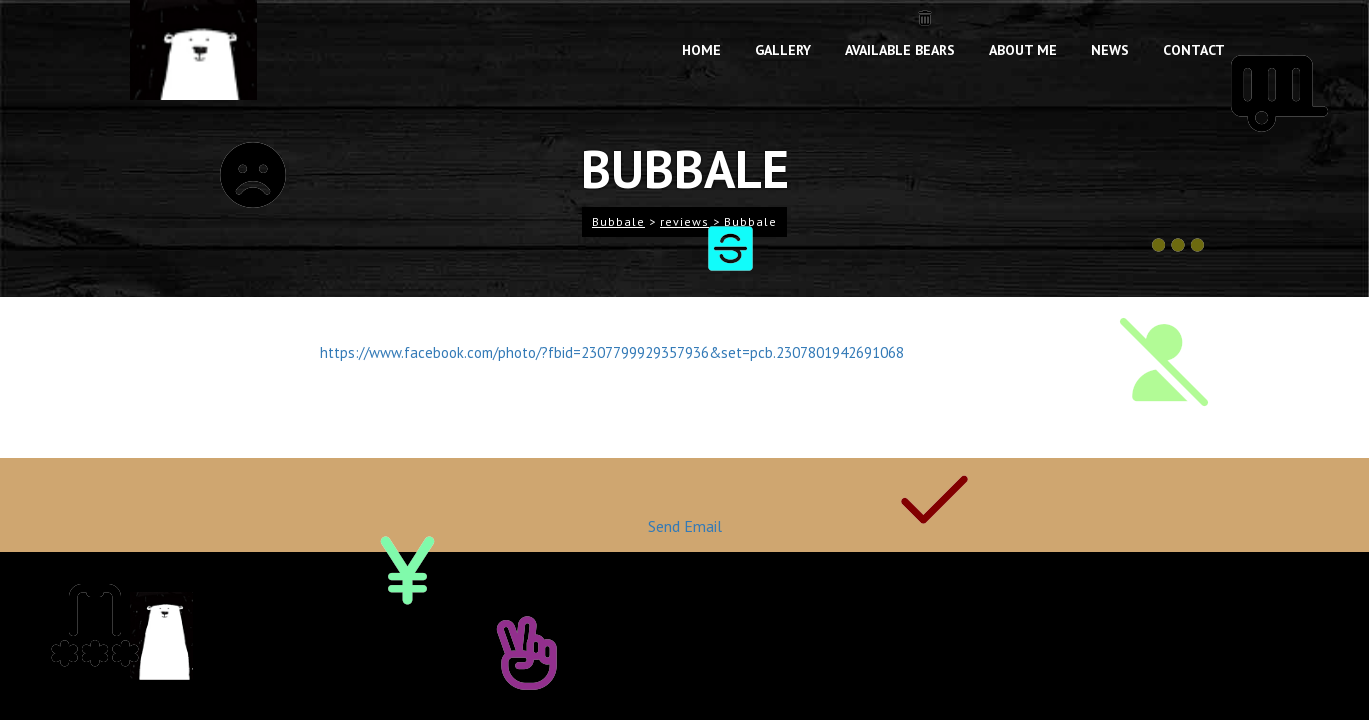 Image resolution: width=1369 pixels, height=720 pixels. I want to click on submit negative feedback or rating, so click(253, 175).